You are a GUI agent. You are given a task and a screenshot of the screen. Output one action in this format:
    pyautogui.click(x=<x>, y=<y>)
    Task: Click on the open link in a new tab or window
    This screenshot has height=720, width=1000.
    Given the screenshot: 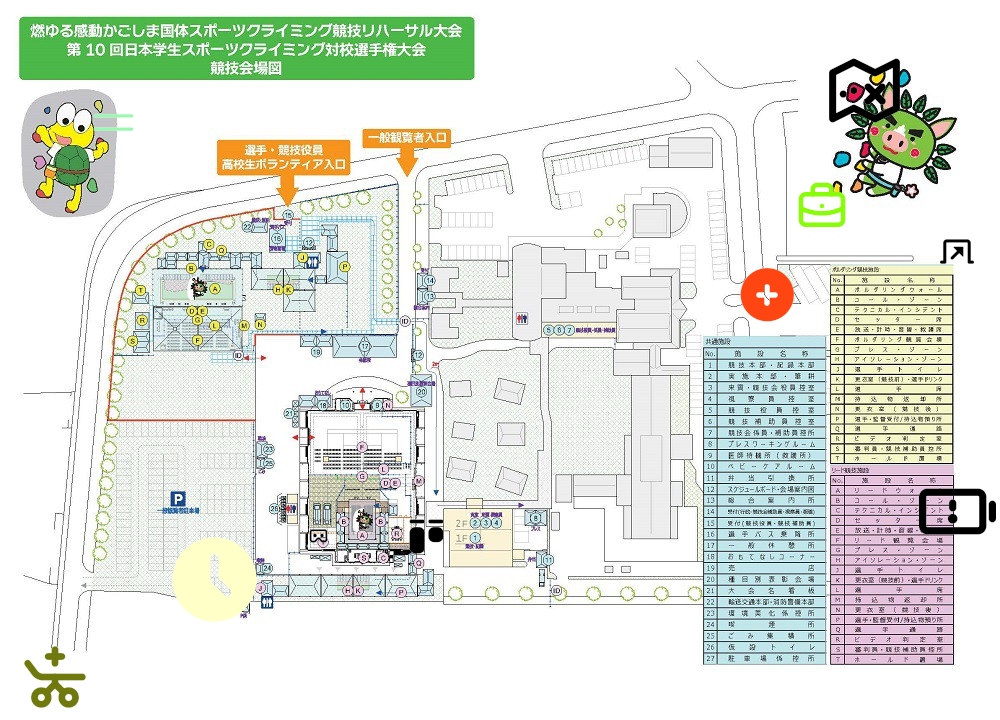 What is the action you would take?
    pyautogui.click(x=957, y=251)
    